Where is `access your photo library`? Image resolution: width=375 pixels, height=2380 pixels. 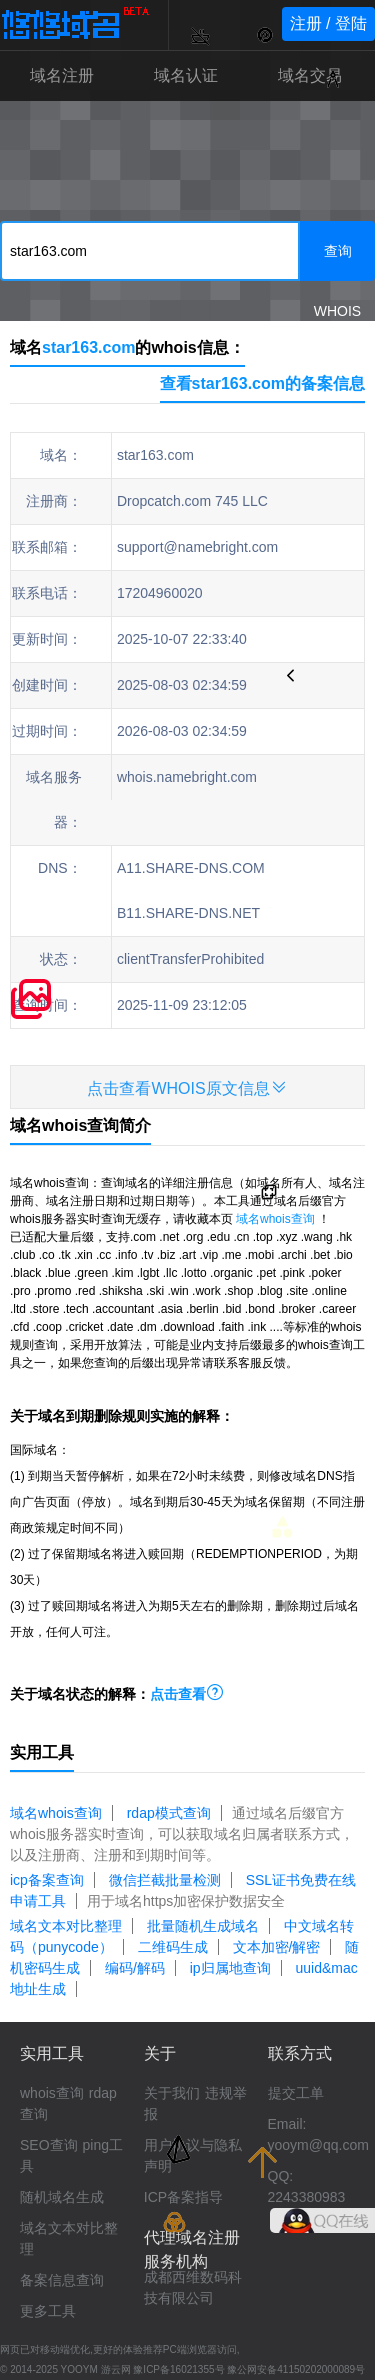 access your photo library is located at coordinates (31, 999).